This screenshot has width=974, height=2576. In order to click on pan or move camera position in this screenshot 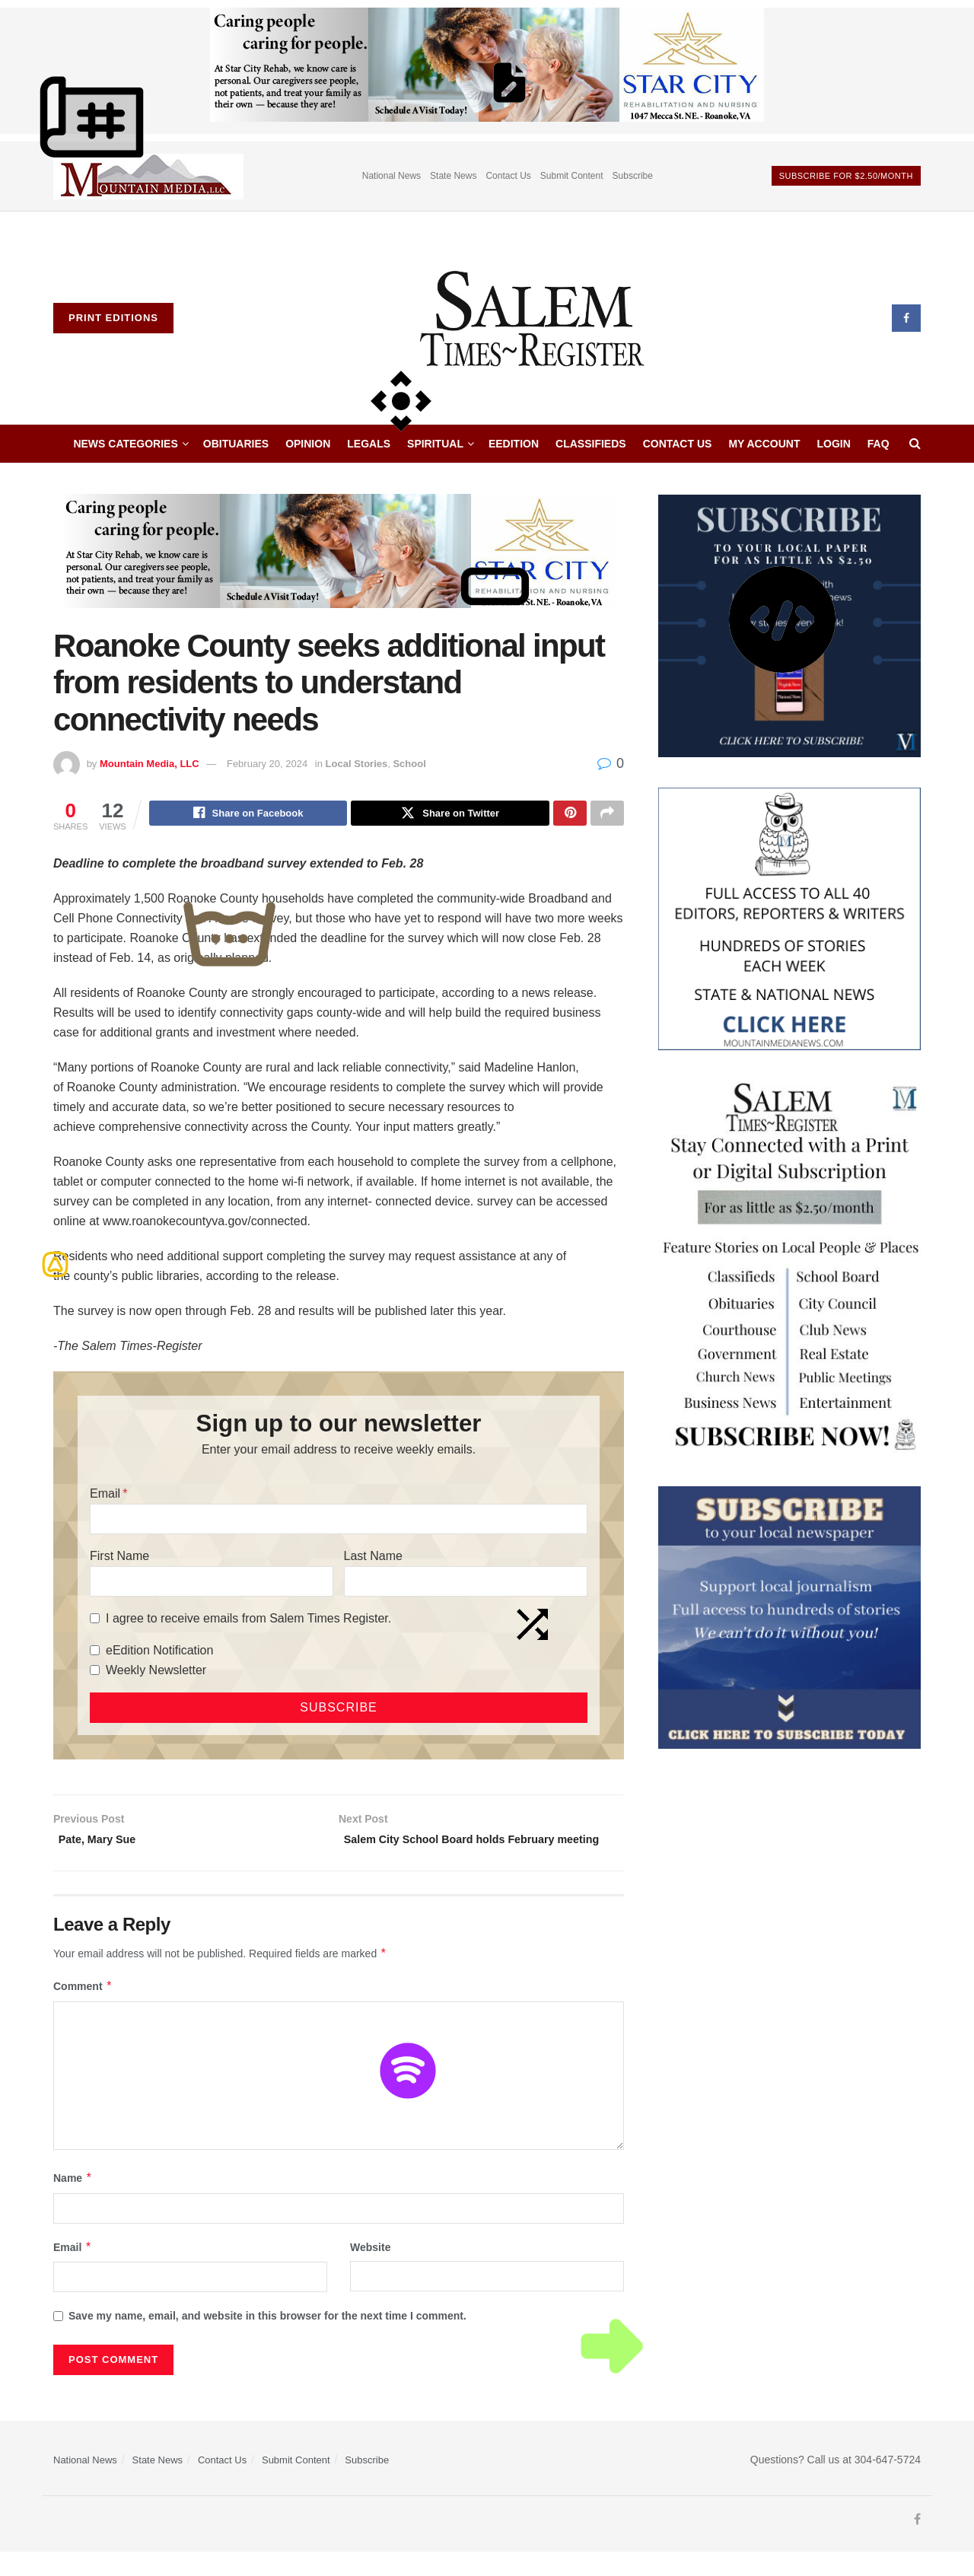, I will do `click(401, 401)`.